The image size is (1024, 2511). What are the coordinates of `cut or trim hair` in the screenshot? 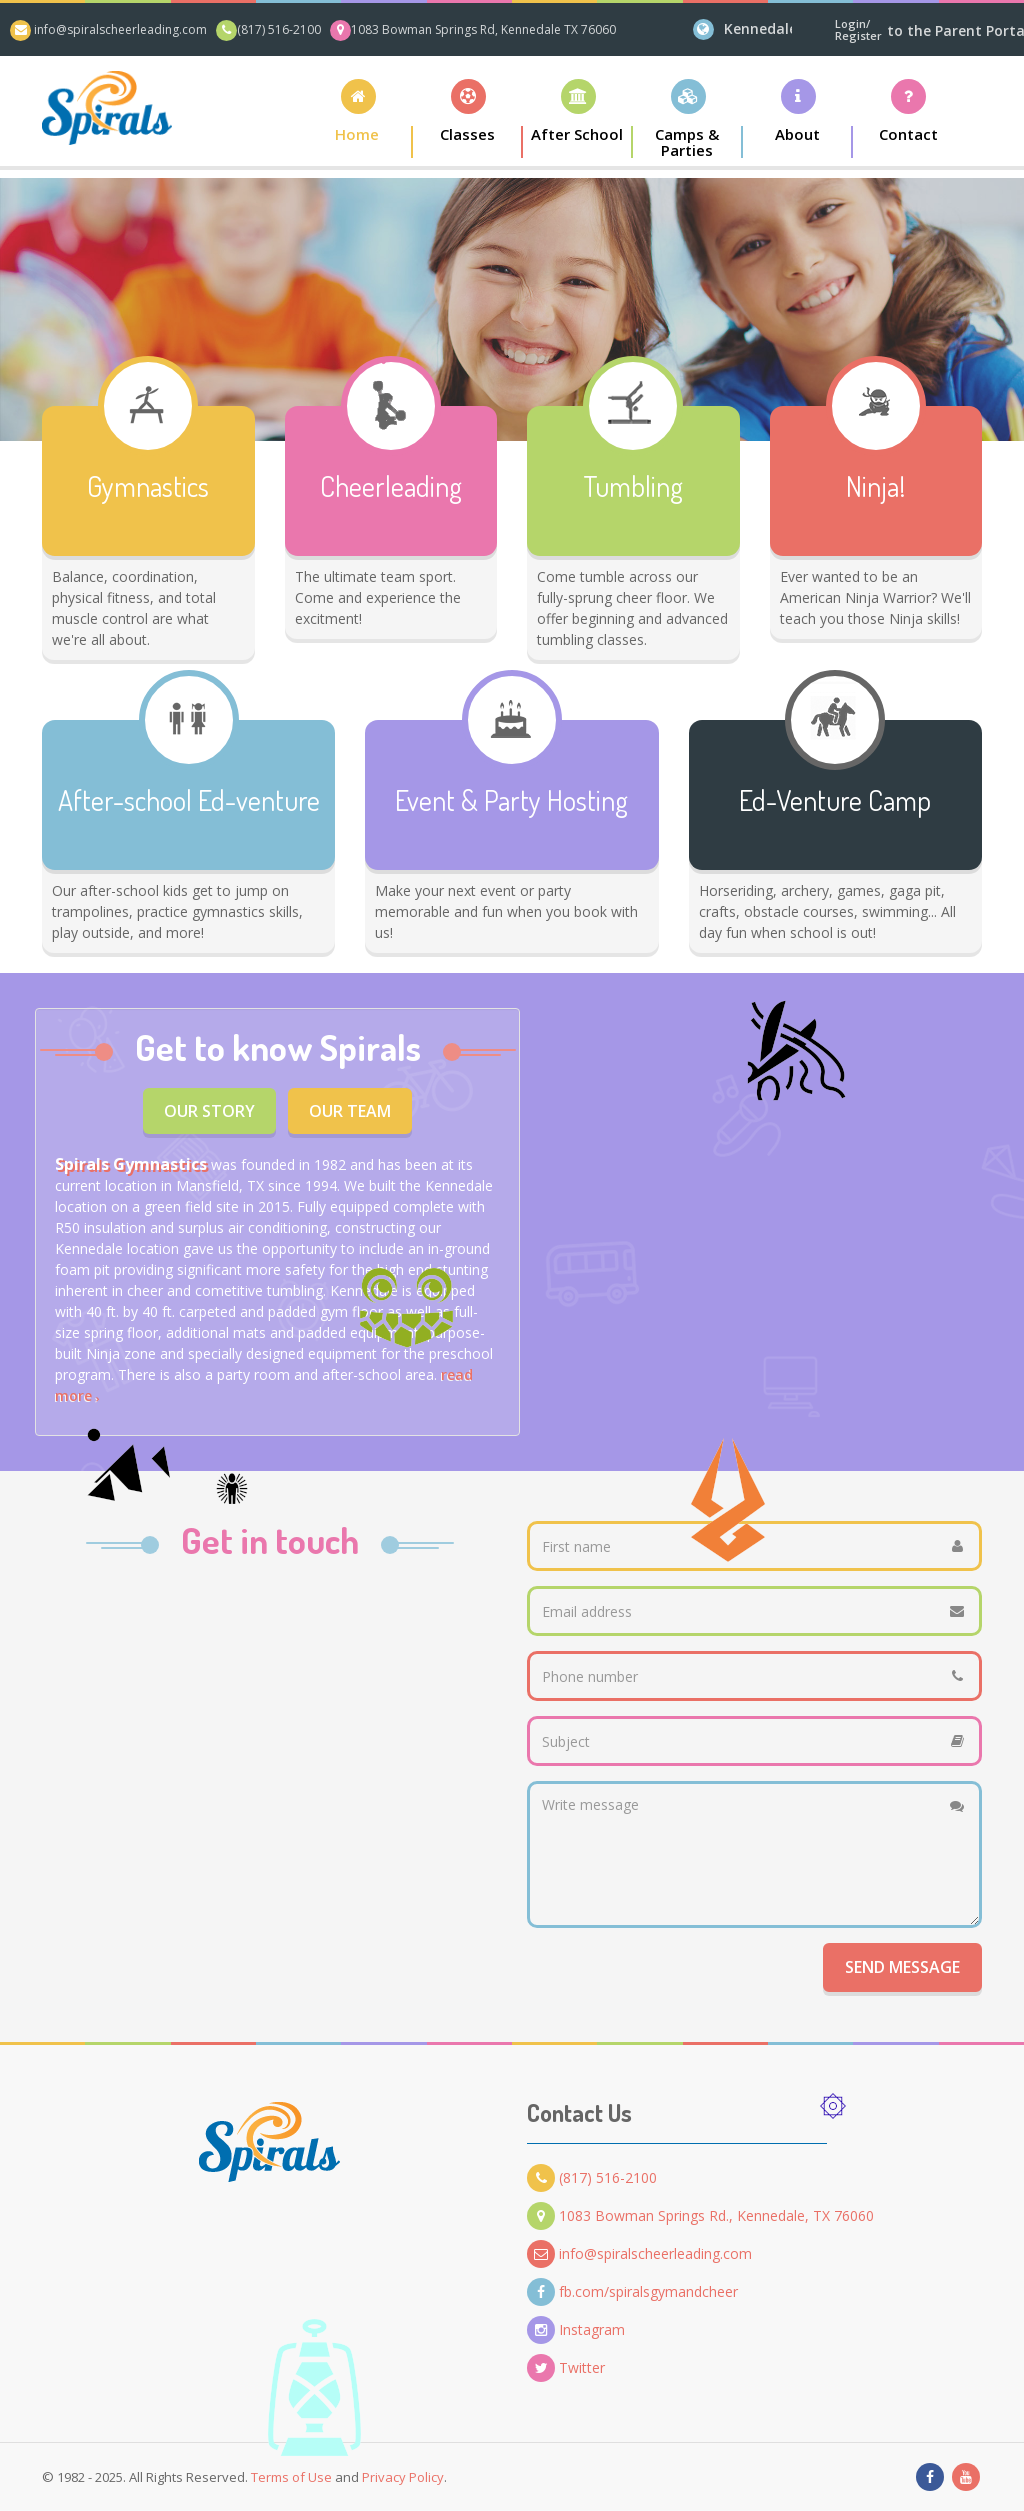 It's located at (798, 1050).